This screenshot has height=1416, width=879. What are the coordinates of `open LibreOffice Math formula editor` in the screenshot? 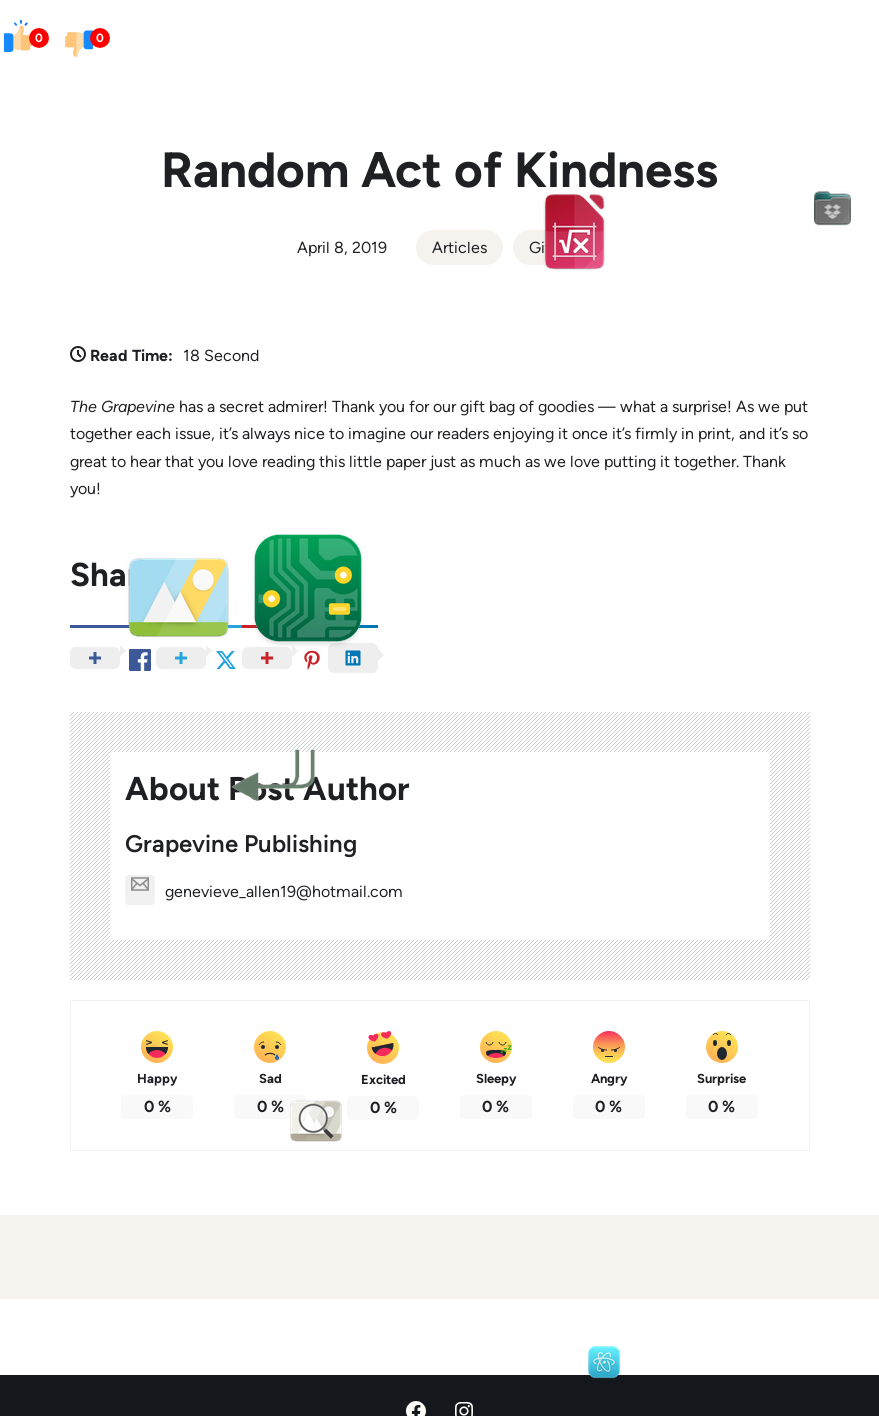 It's located at (574, 231).